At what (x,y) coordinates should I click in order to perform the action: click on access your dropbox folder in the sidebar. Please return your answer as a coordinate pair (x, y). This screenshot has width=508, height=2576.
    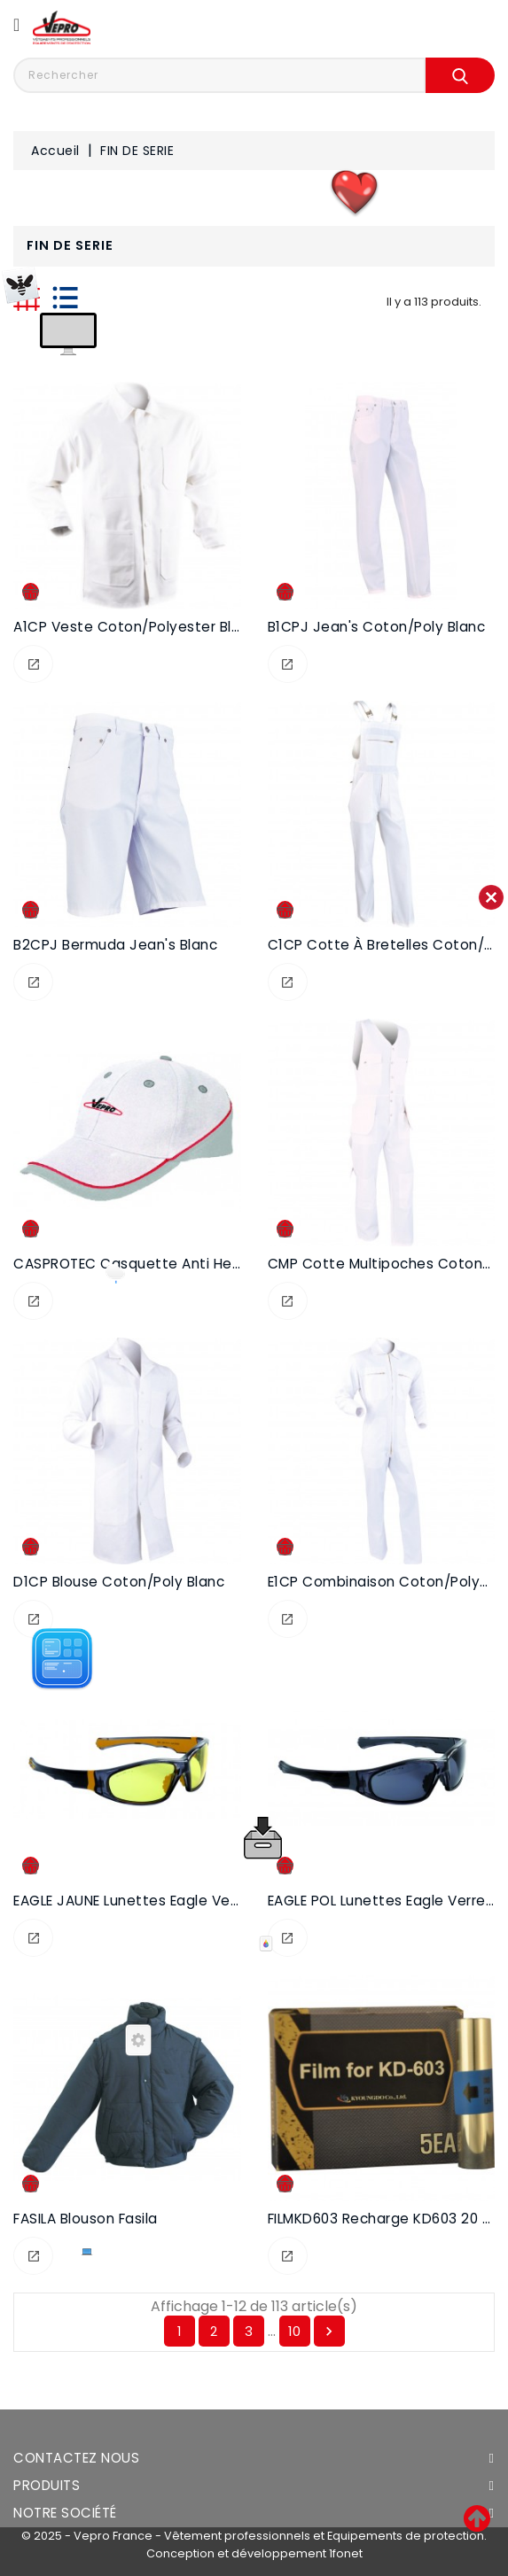
    Looking at the image, I should click on (262, 1838).